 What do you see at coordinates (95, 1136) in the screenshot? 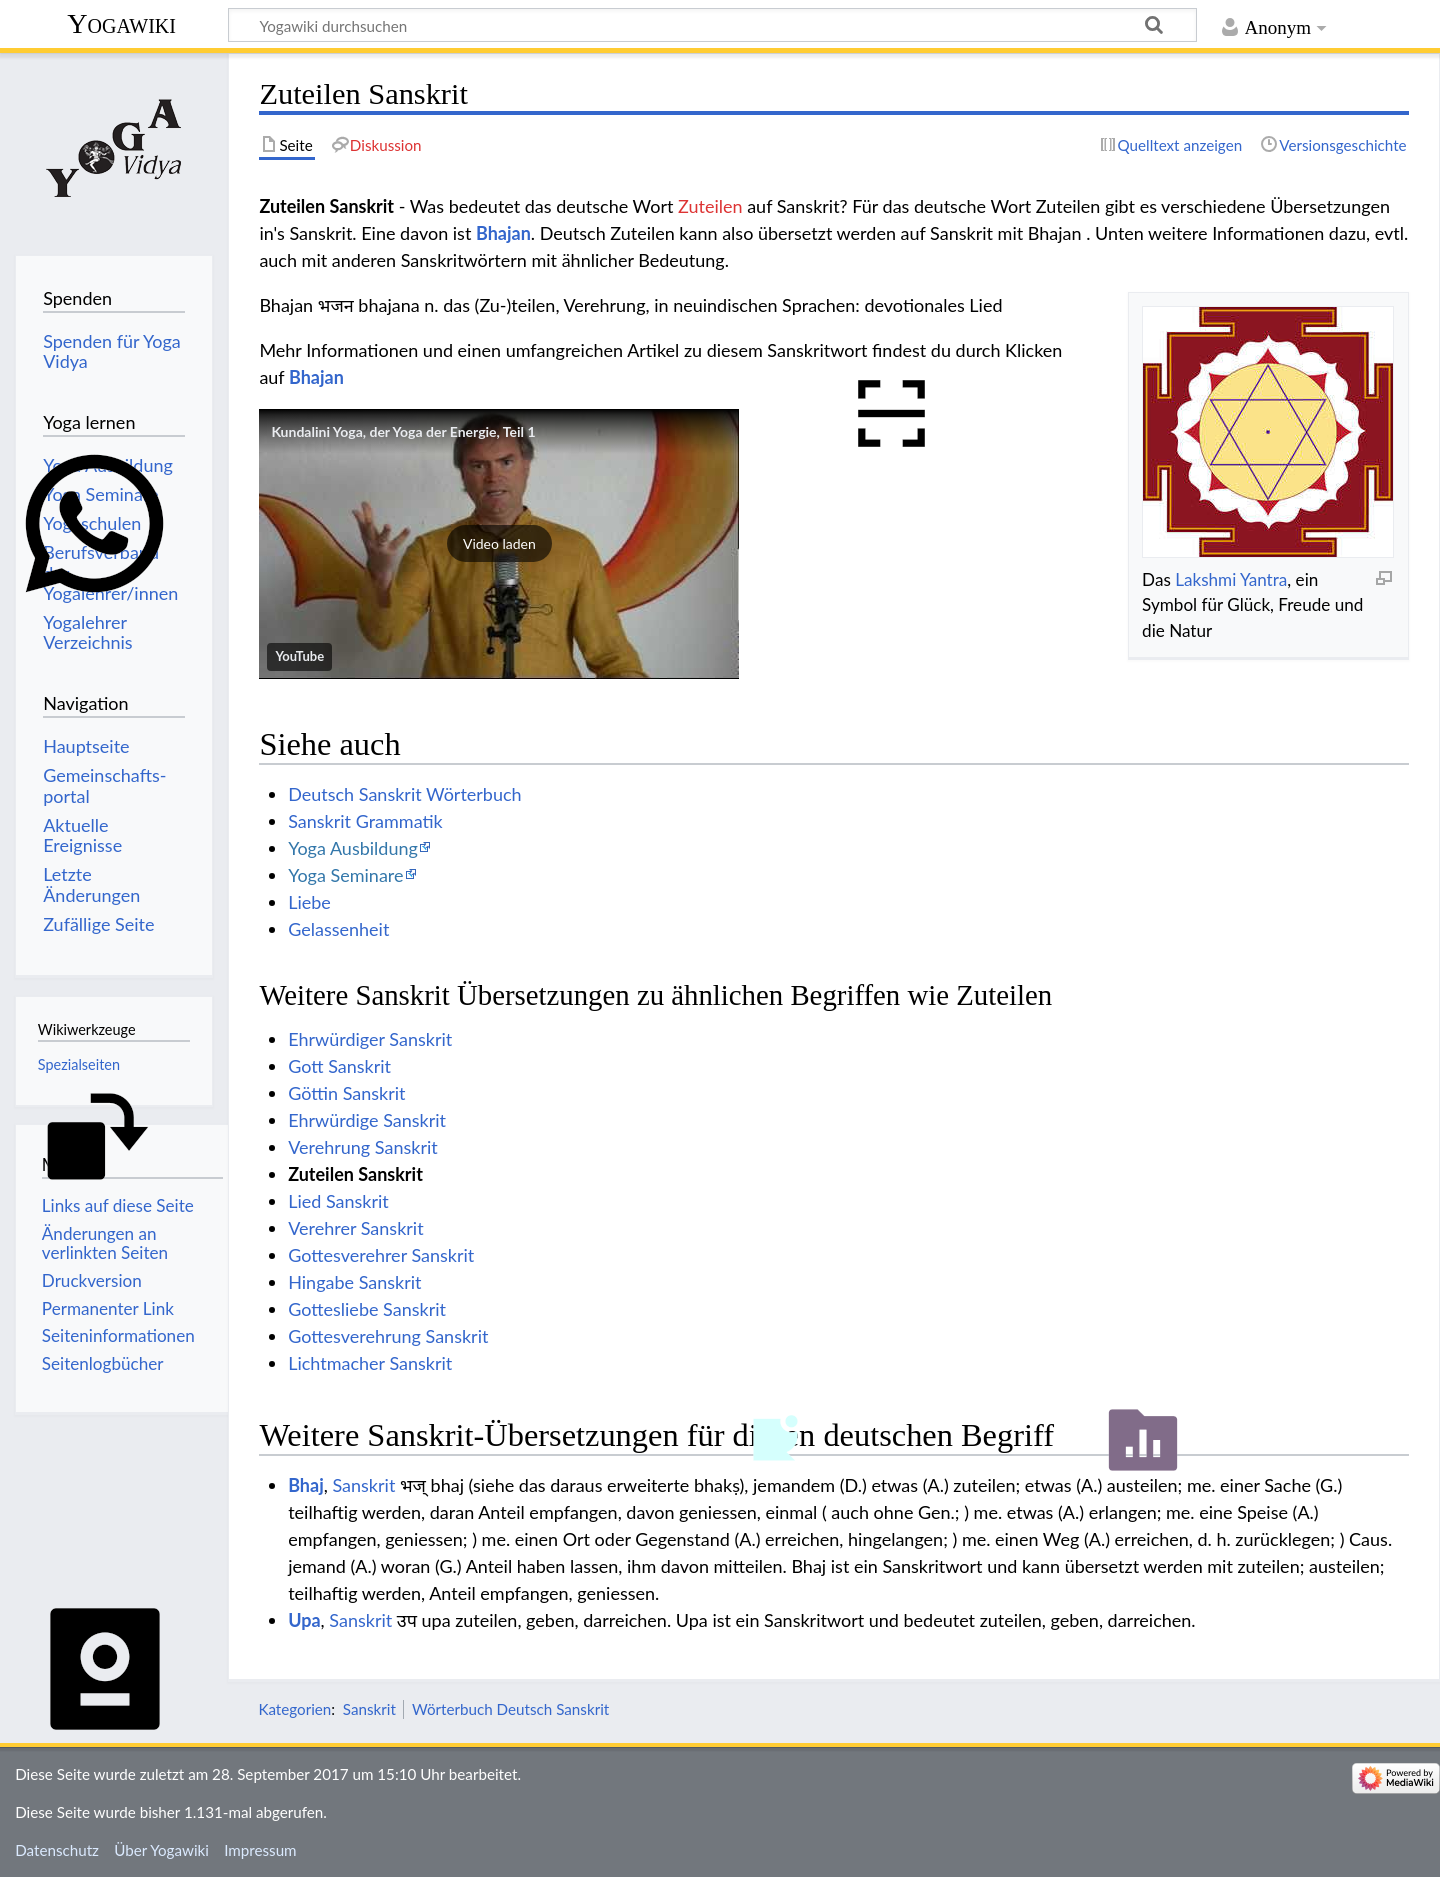
I see `rotate element clockwise` at bounding box center [95, 1136].